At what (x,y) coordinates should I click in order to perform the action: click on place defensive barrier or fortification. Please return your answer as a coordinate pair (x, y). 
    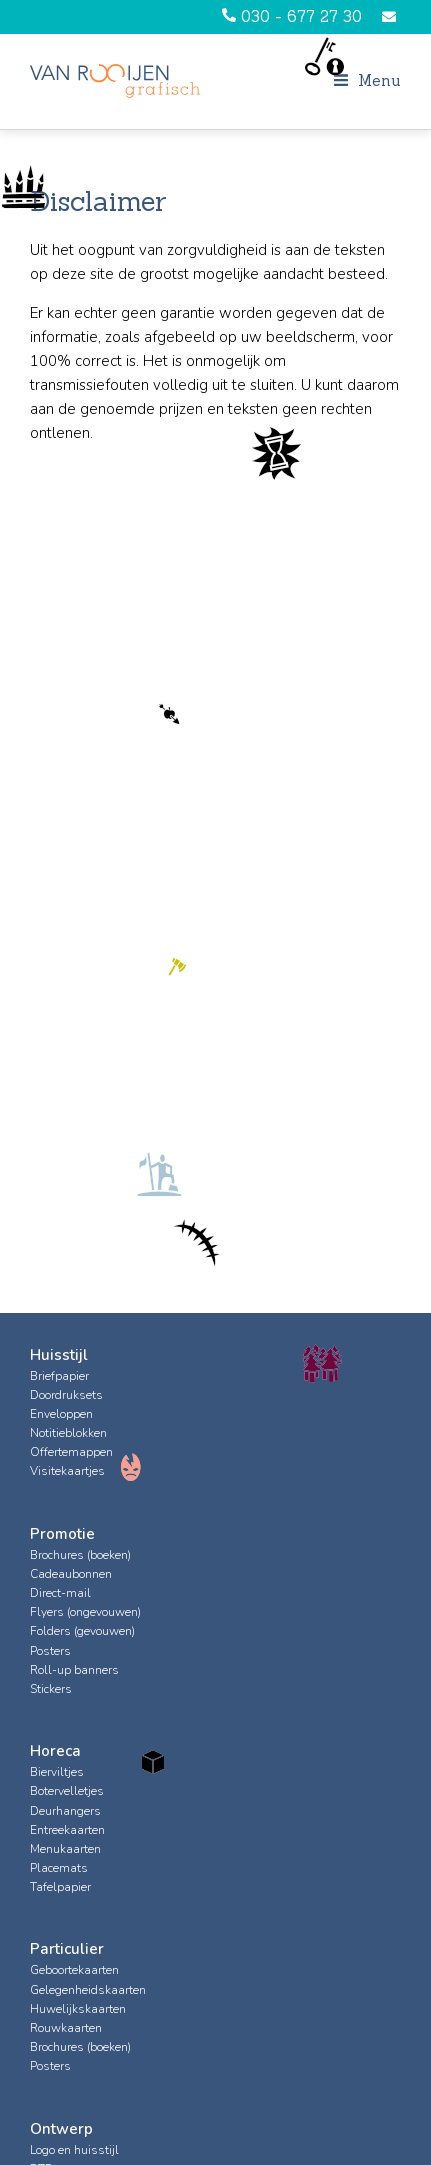
    Looking at the image, I should click on (23, 186).